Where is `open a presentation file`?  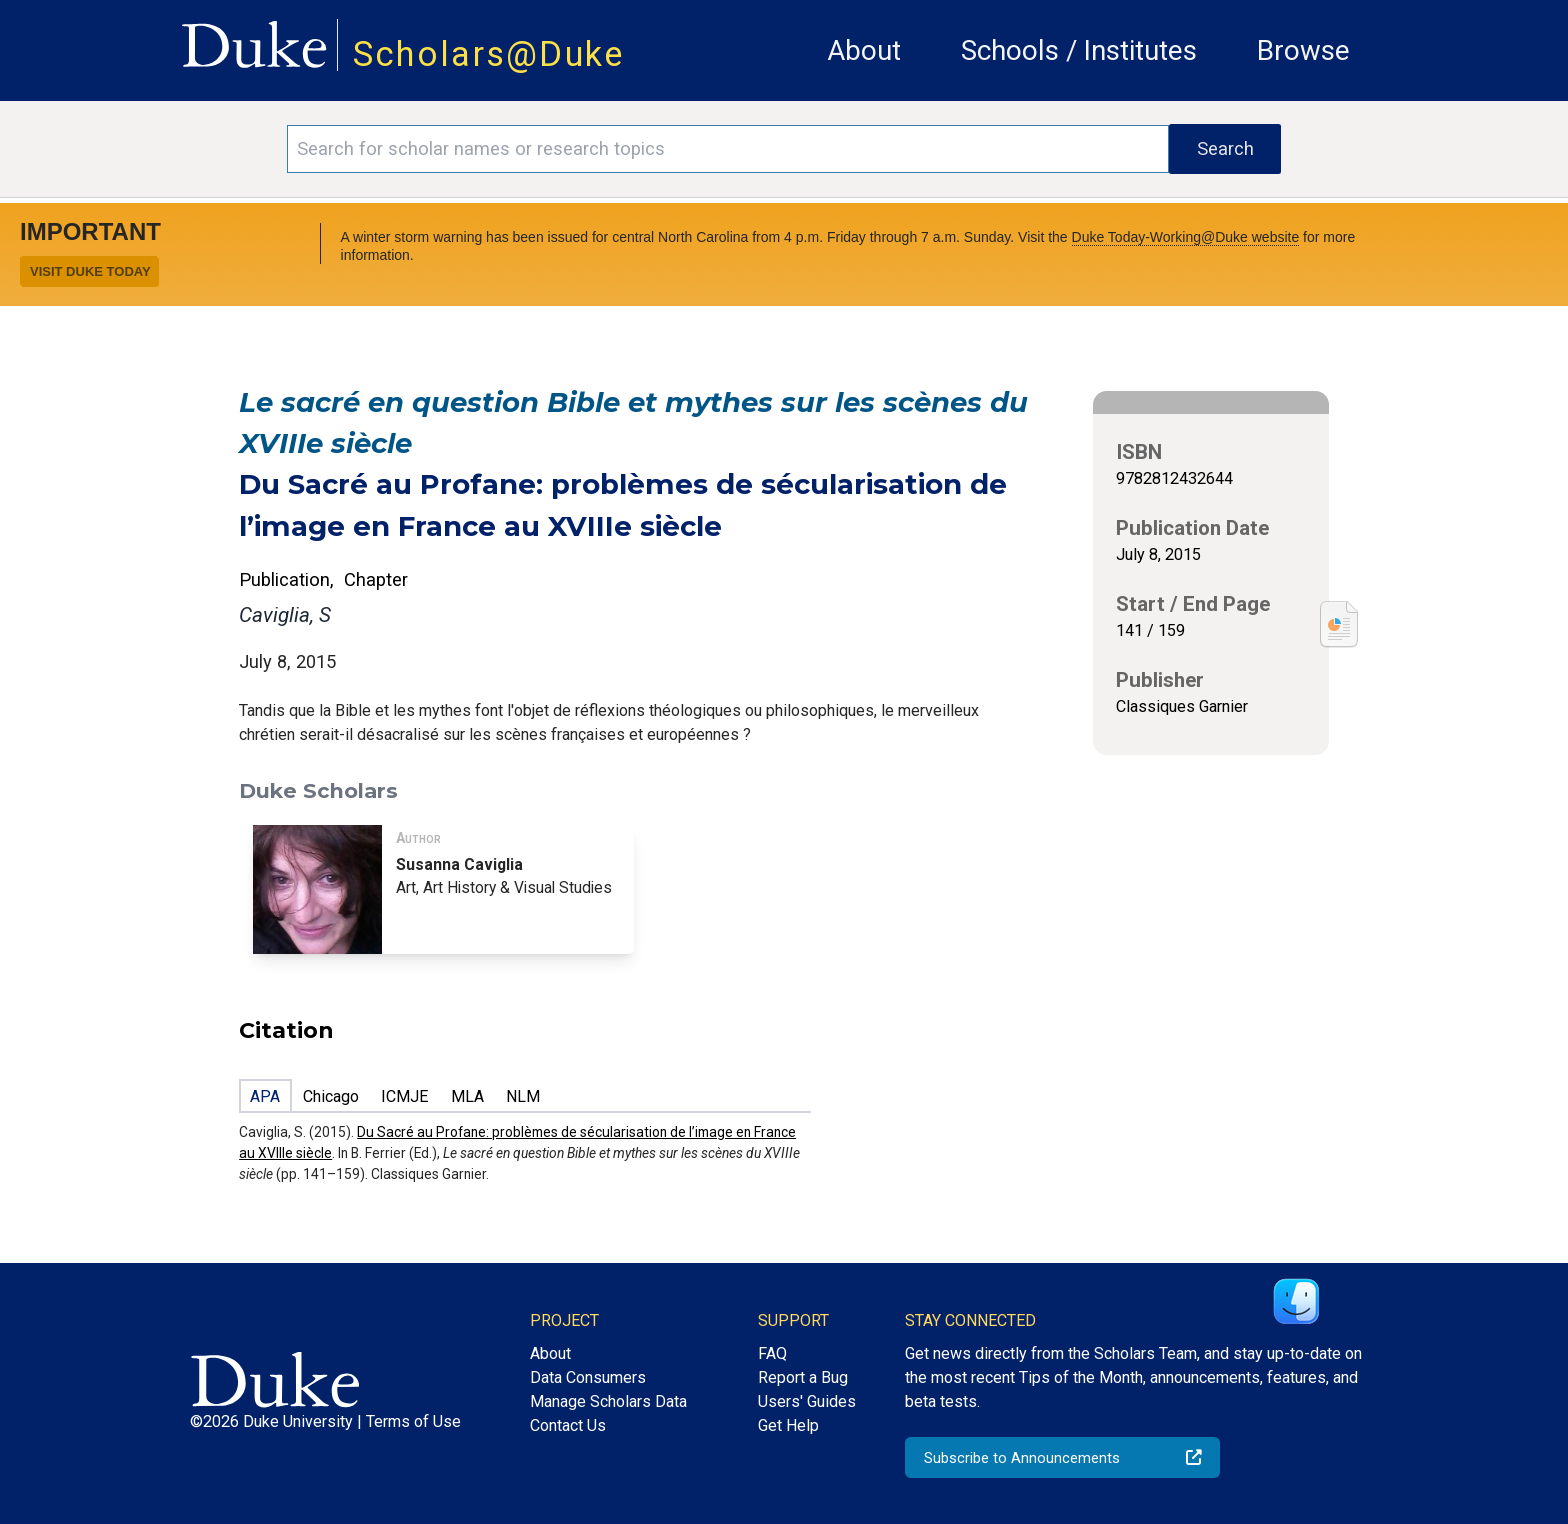 open a presentation file is located at coordinates (1339, 624).